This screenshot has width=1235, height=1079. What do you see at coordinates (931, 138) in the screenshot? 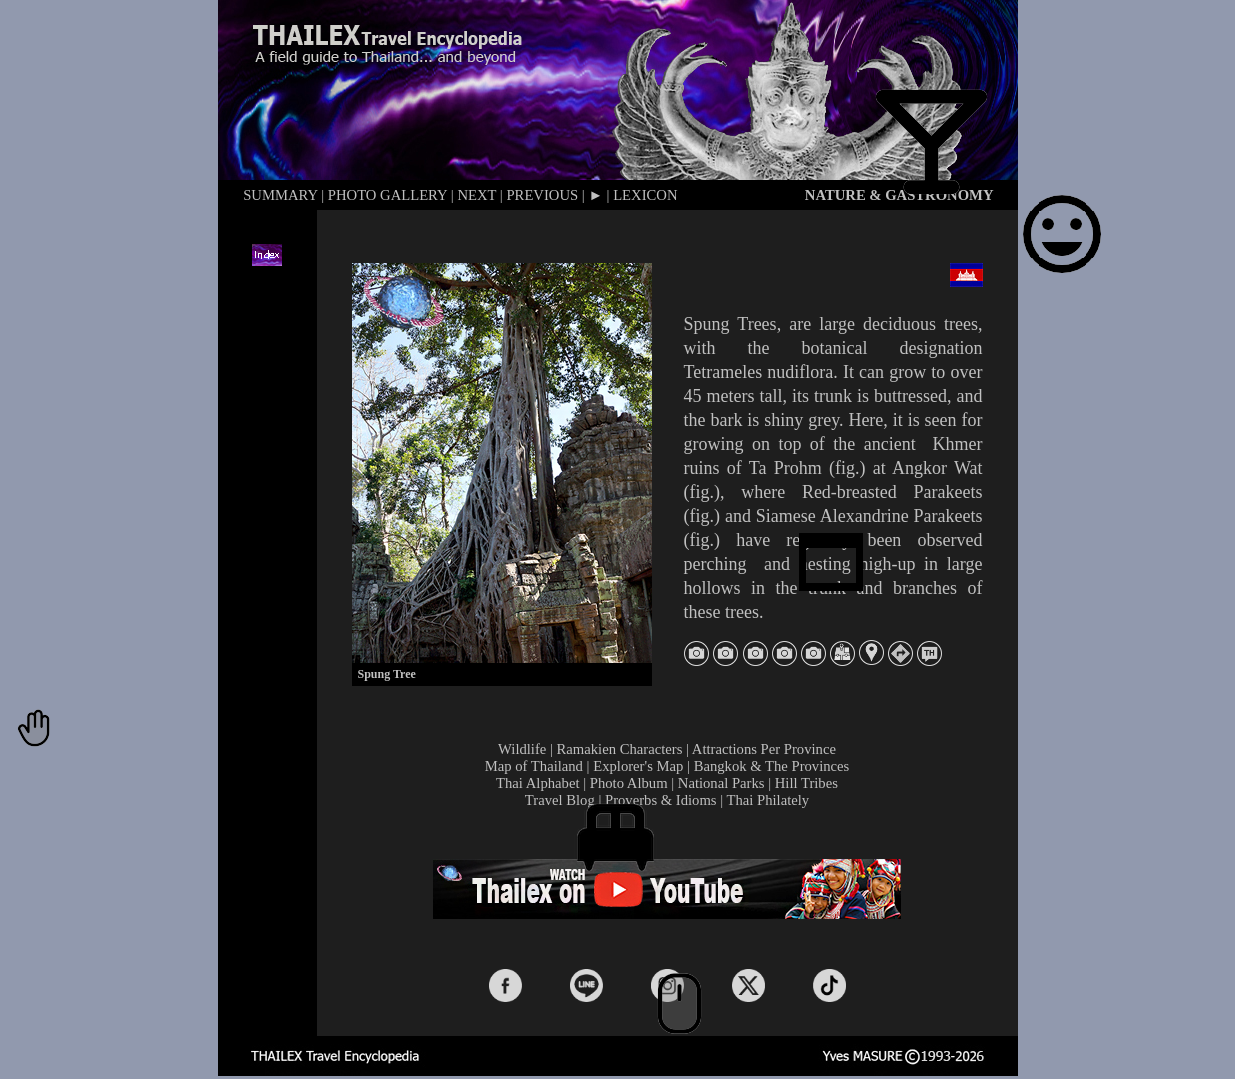
I see `access bar or cocktail menu` at bounding box center [931, 138].